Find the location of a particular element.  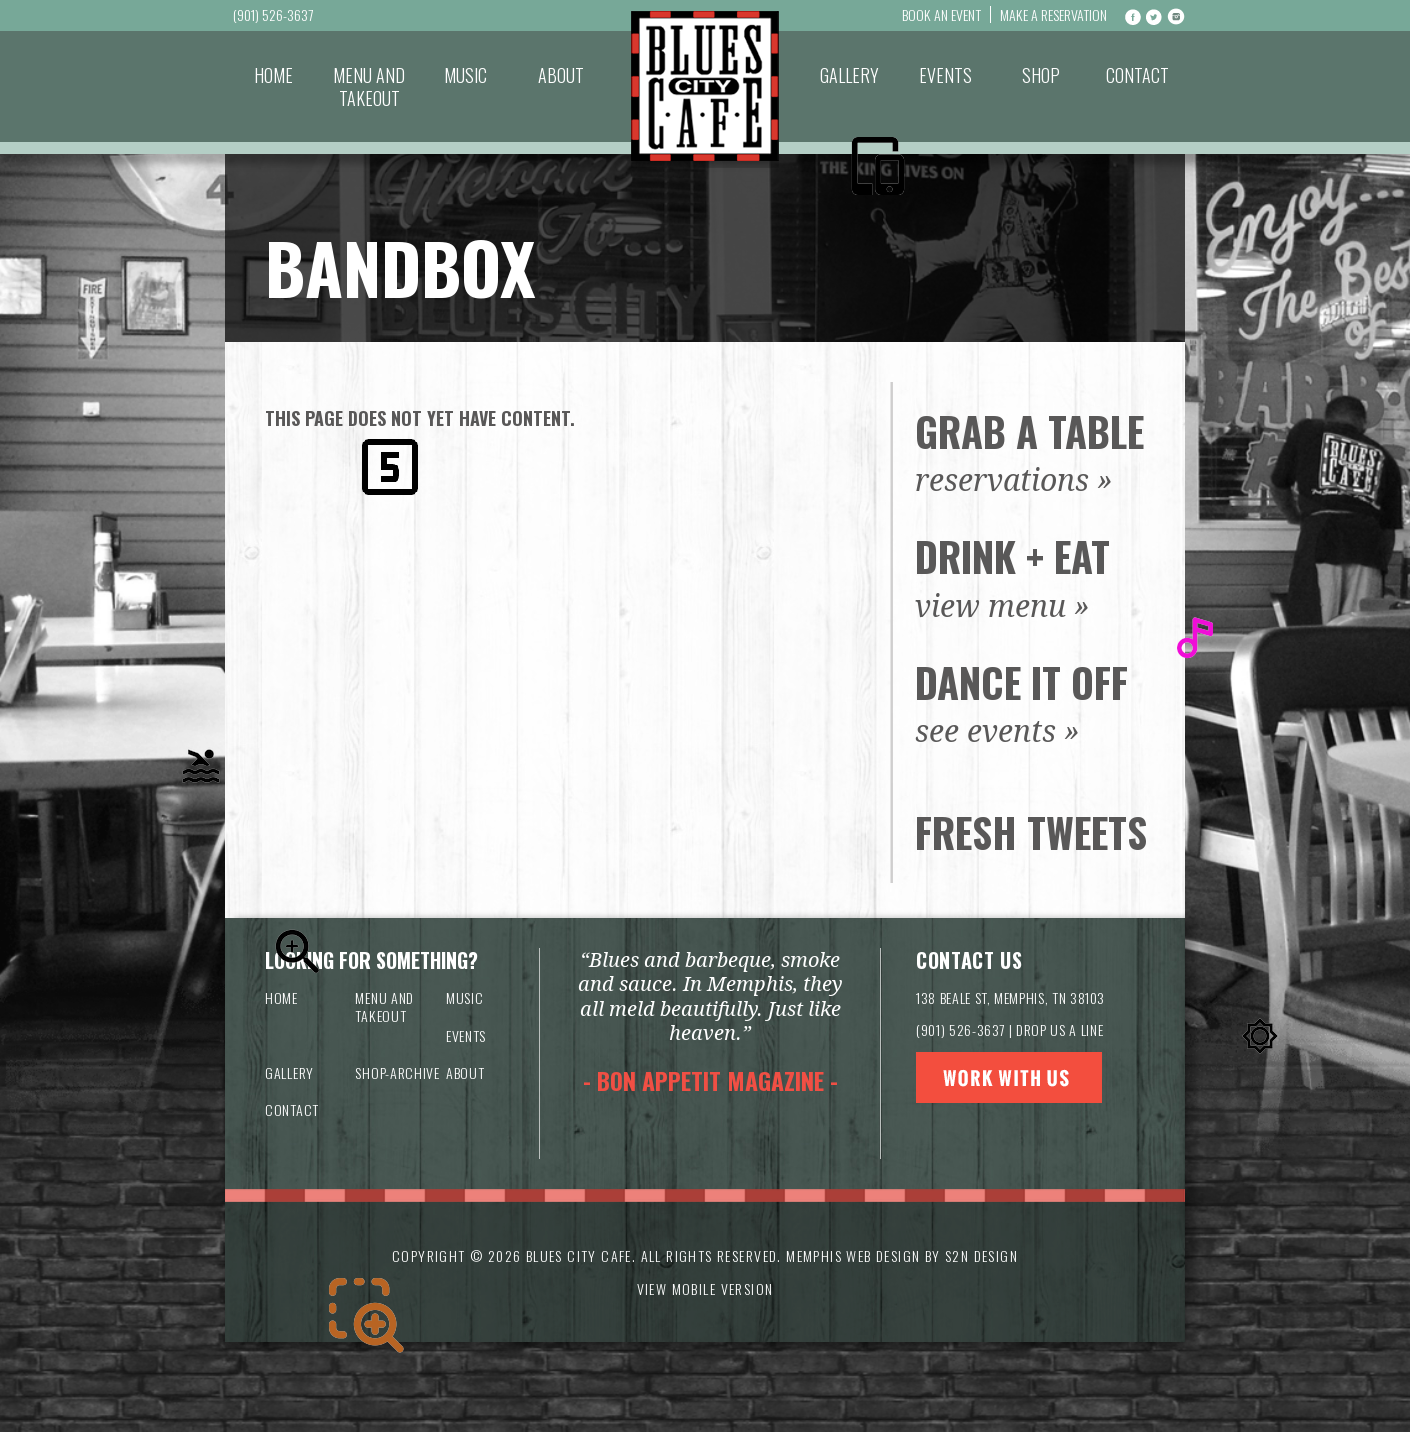

access music or audio player is located at coordinates (1195, 637).